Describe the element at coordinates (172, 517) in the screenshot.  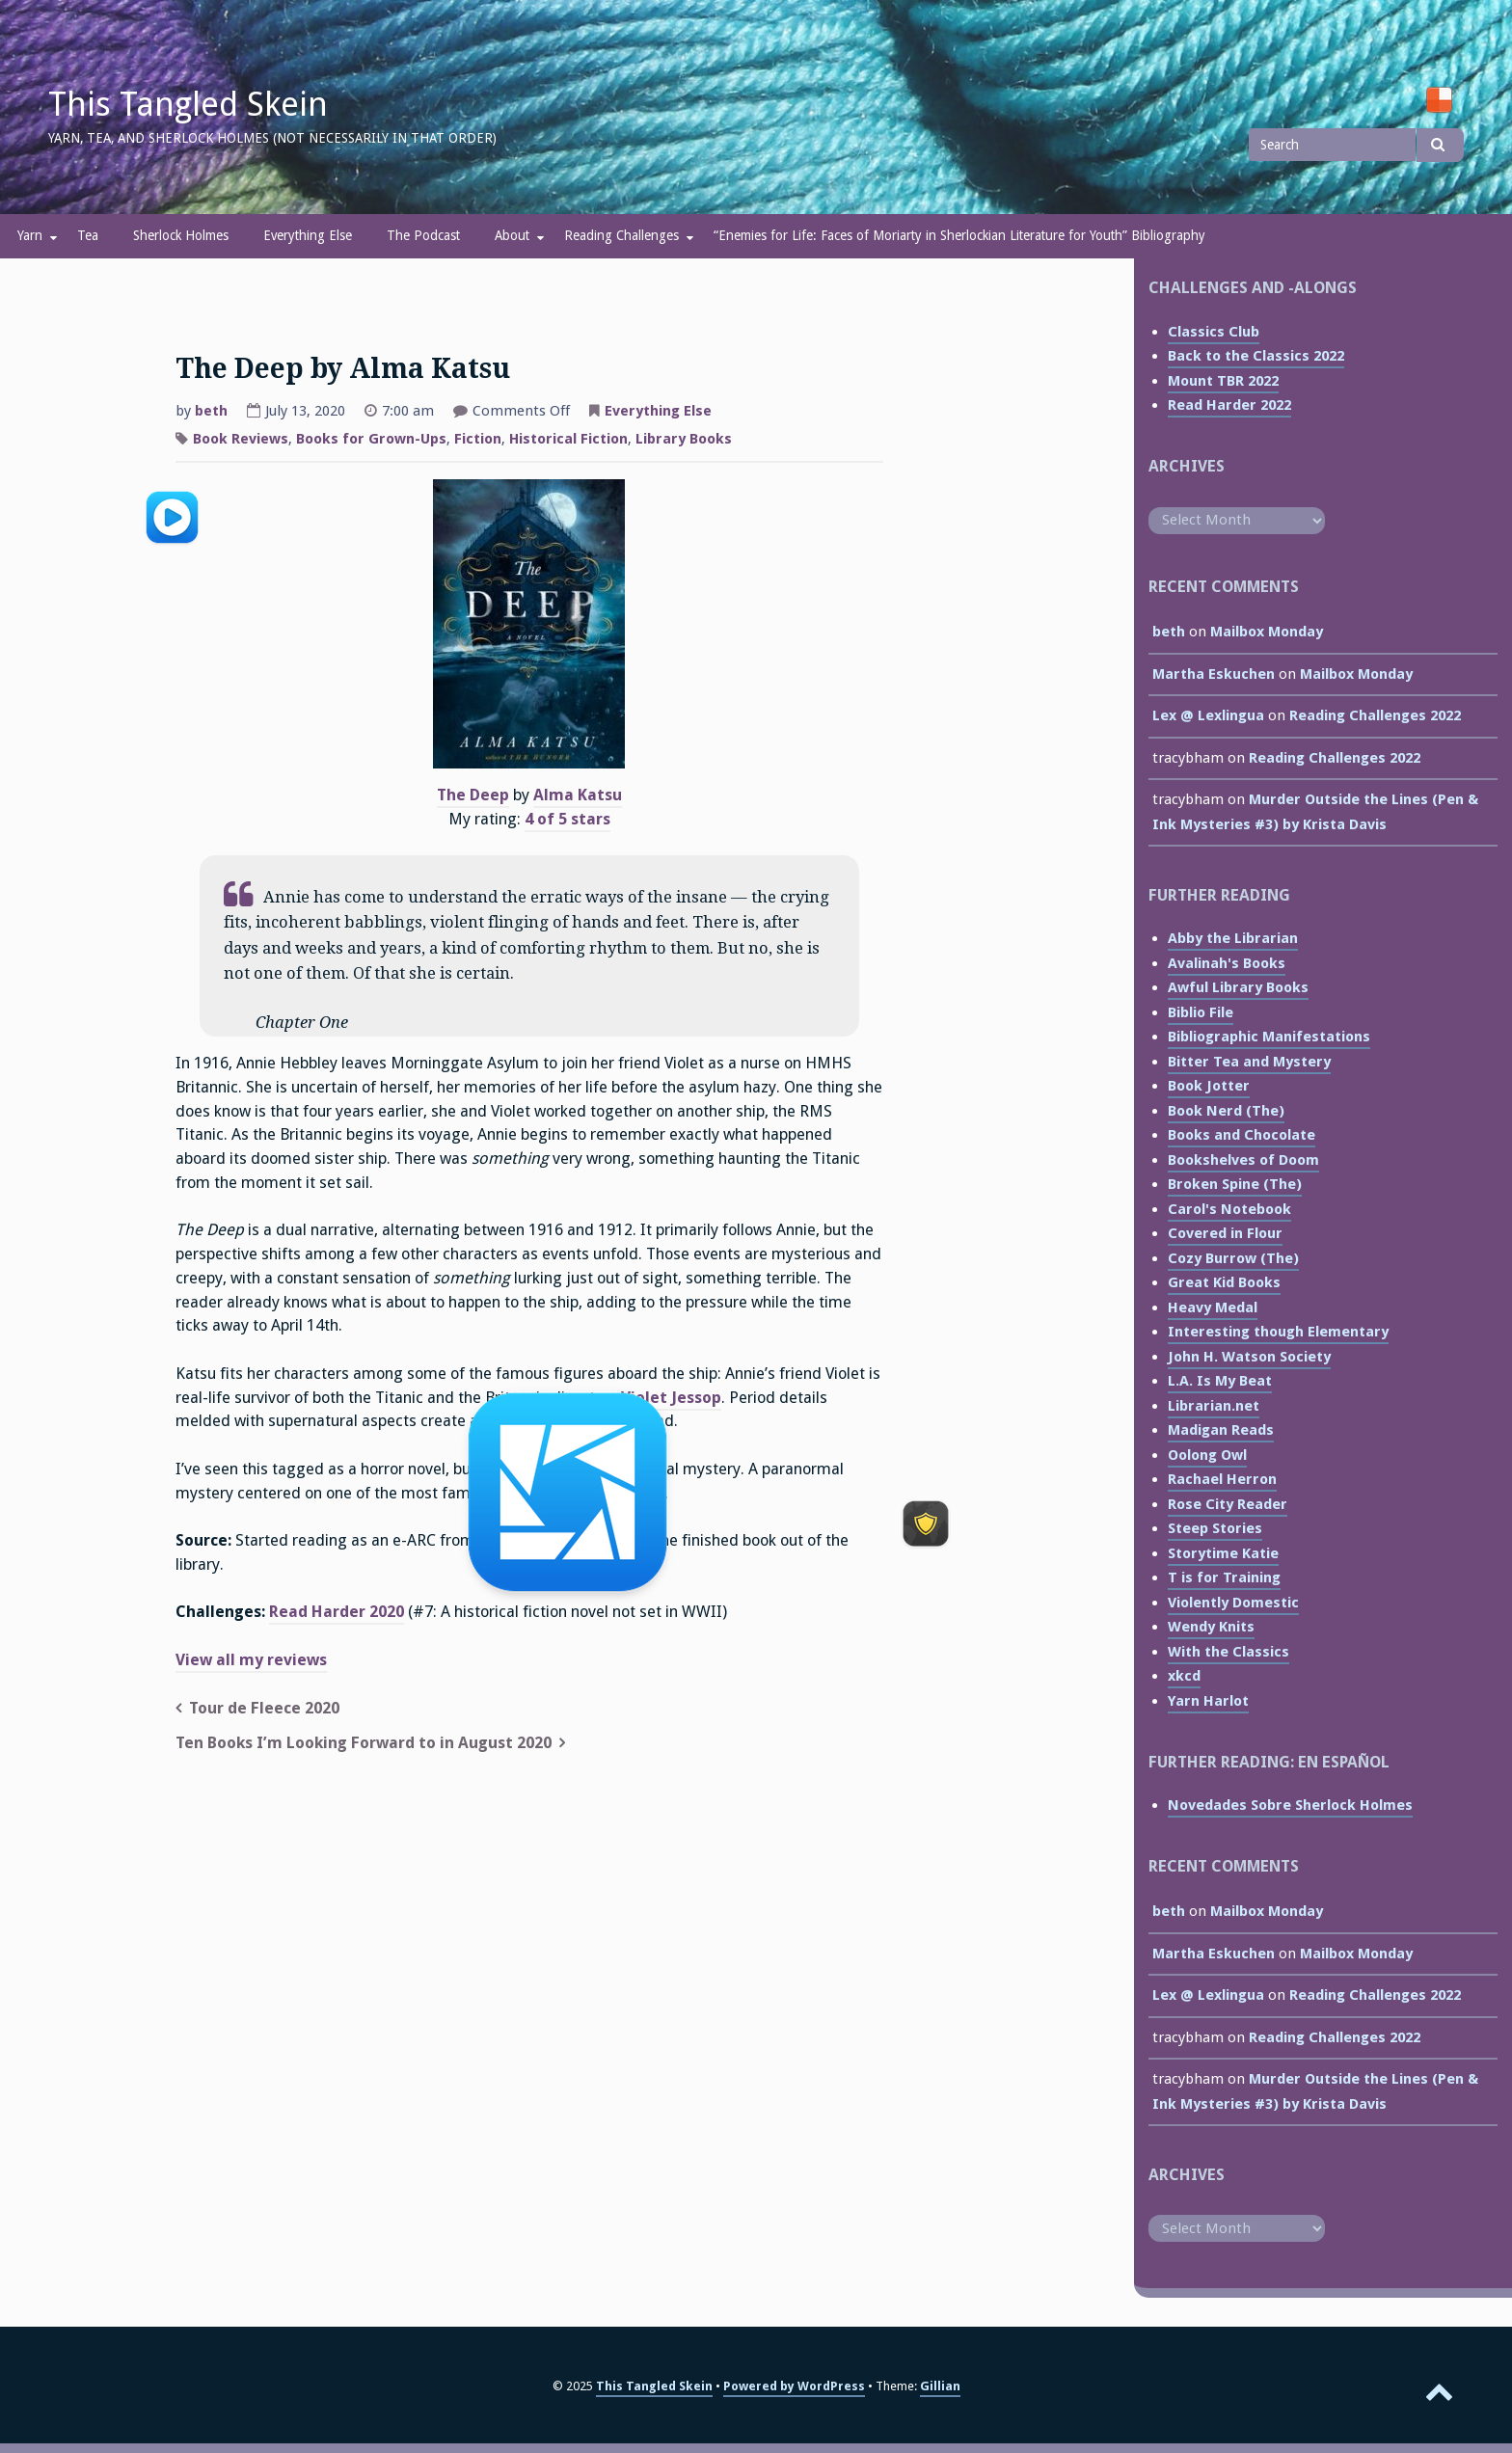
I see `open amberol music player` at that location.